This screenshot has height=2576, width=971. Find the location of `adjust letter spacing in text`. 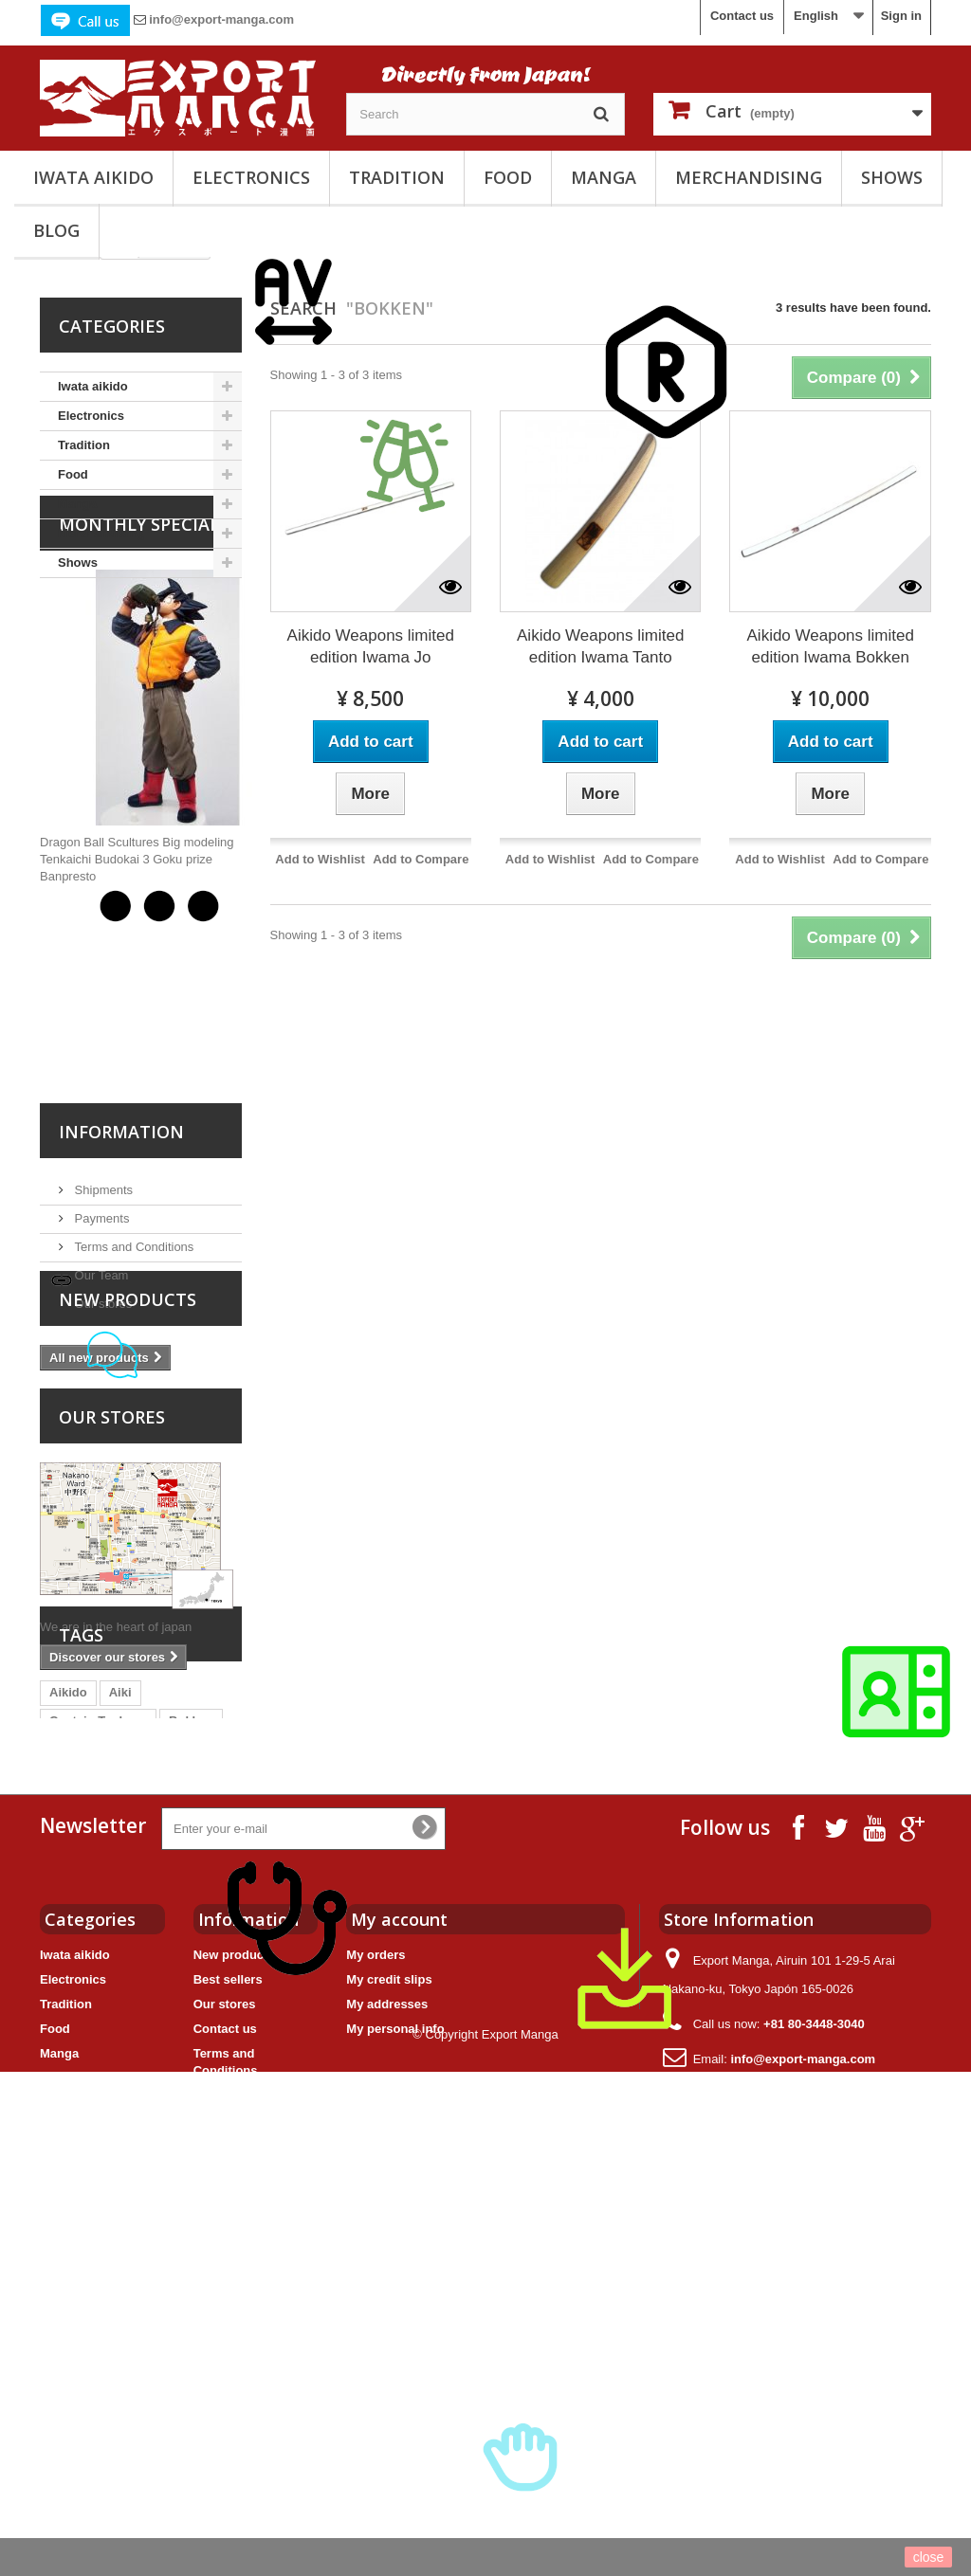

adjust letter spacing in text is located at coordinates (293, 301).